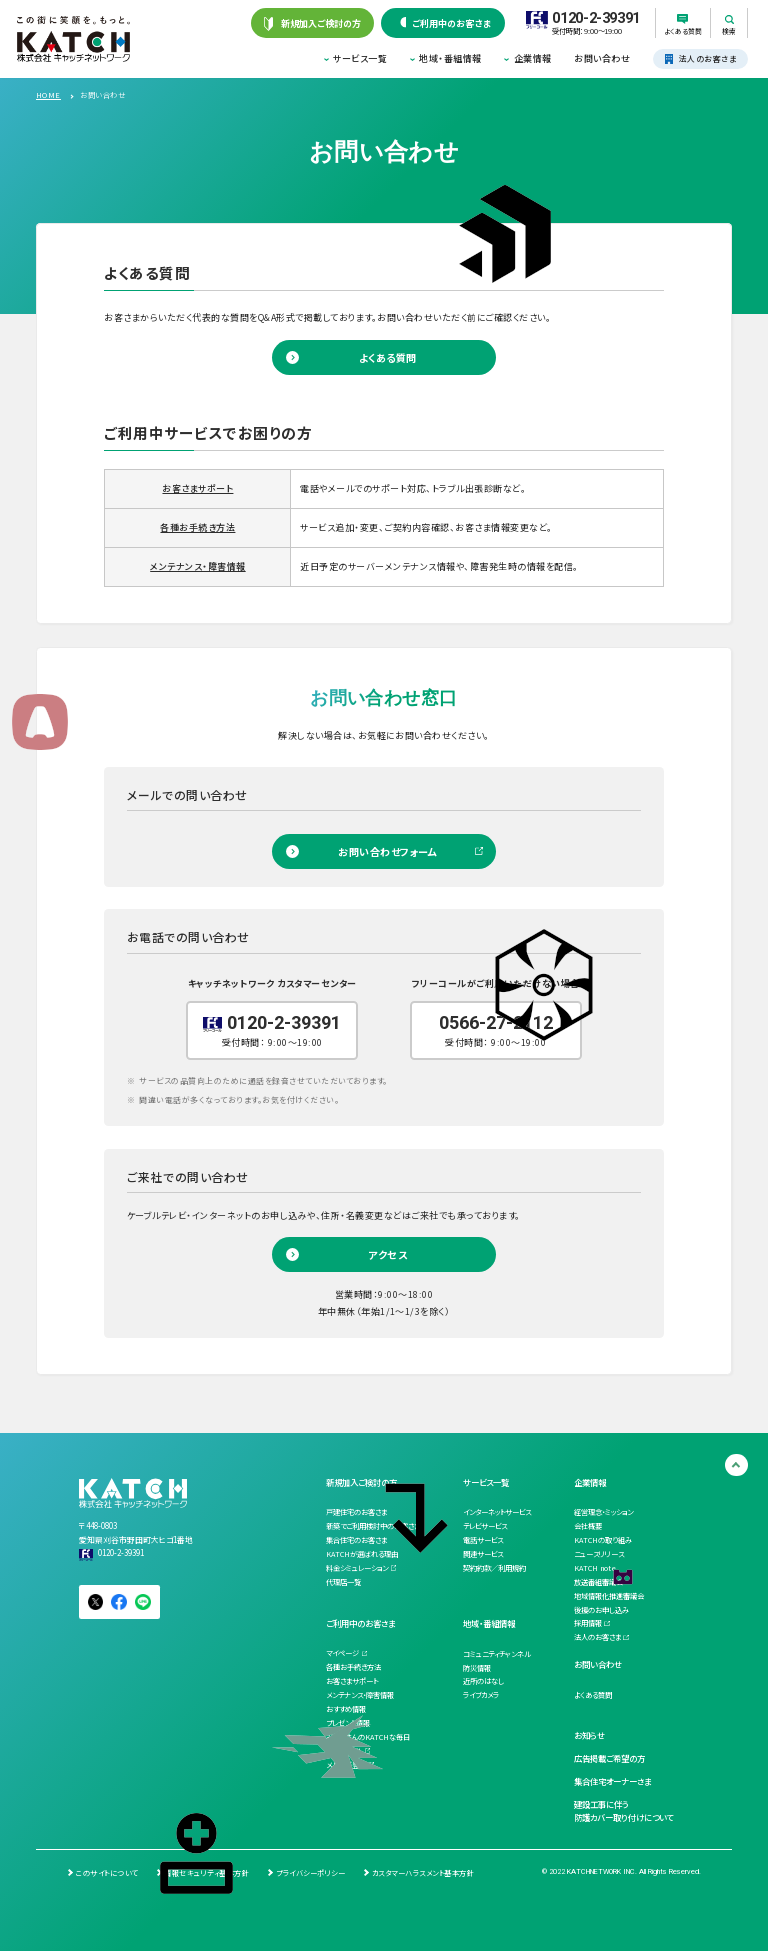  I want to click on simplybuilt brand logo, so click(623, 1577).